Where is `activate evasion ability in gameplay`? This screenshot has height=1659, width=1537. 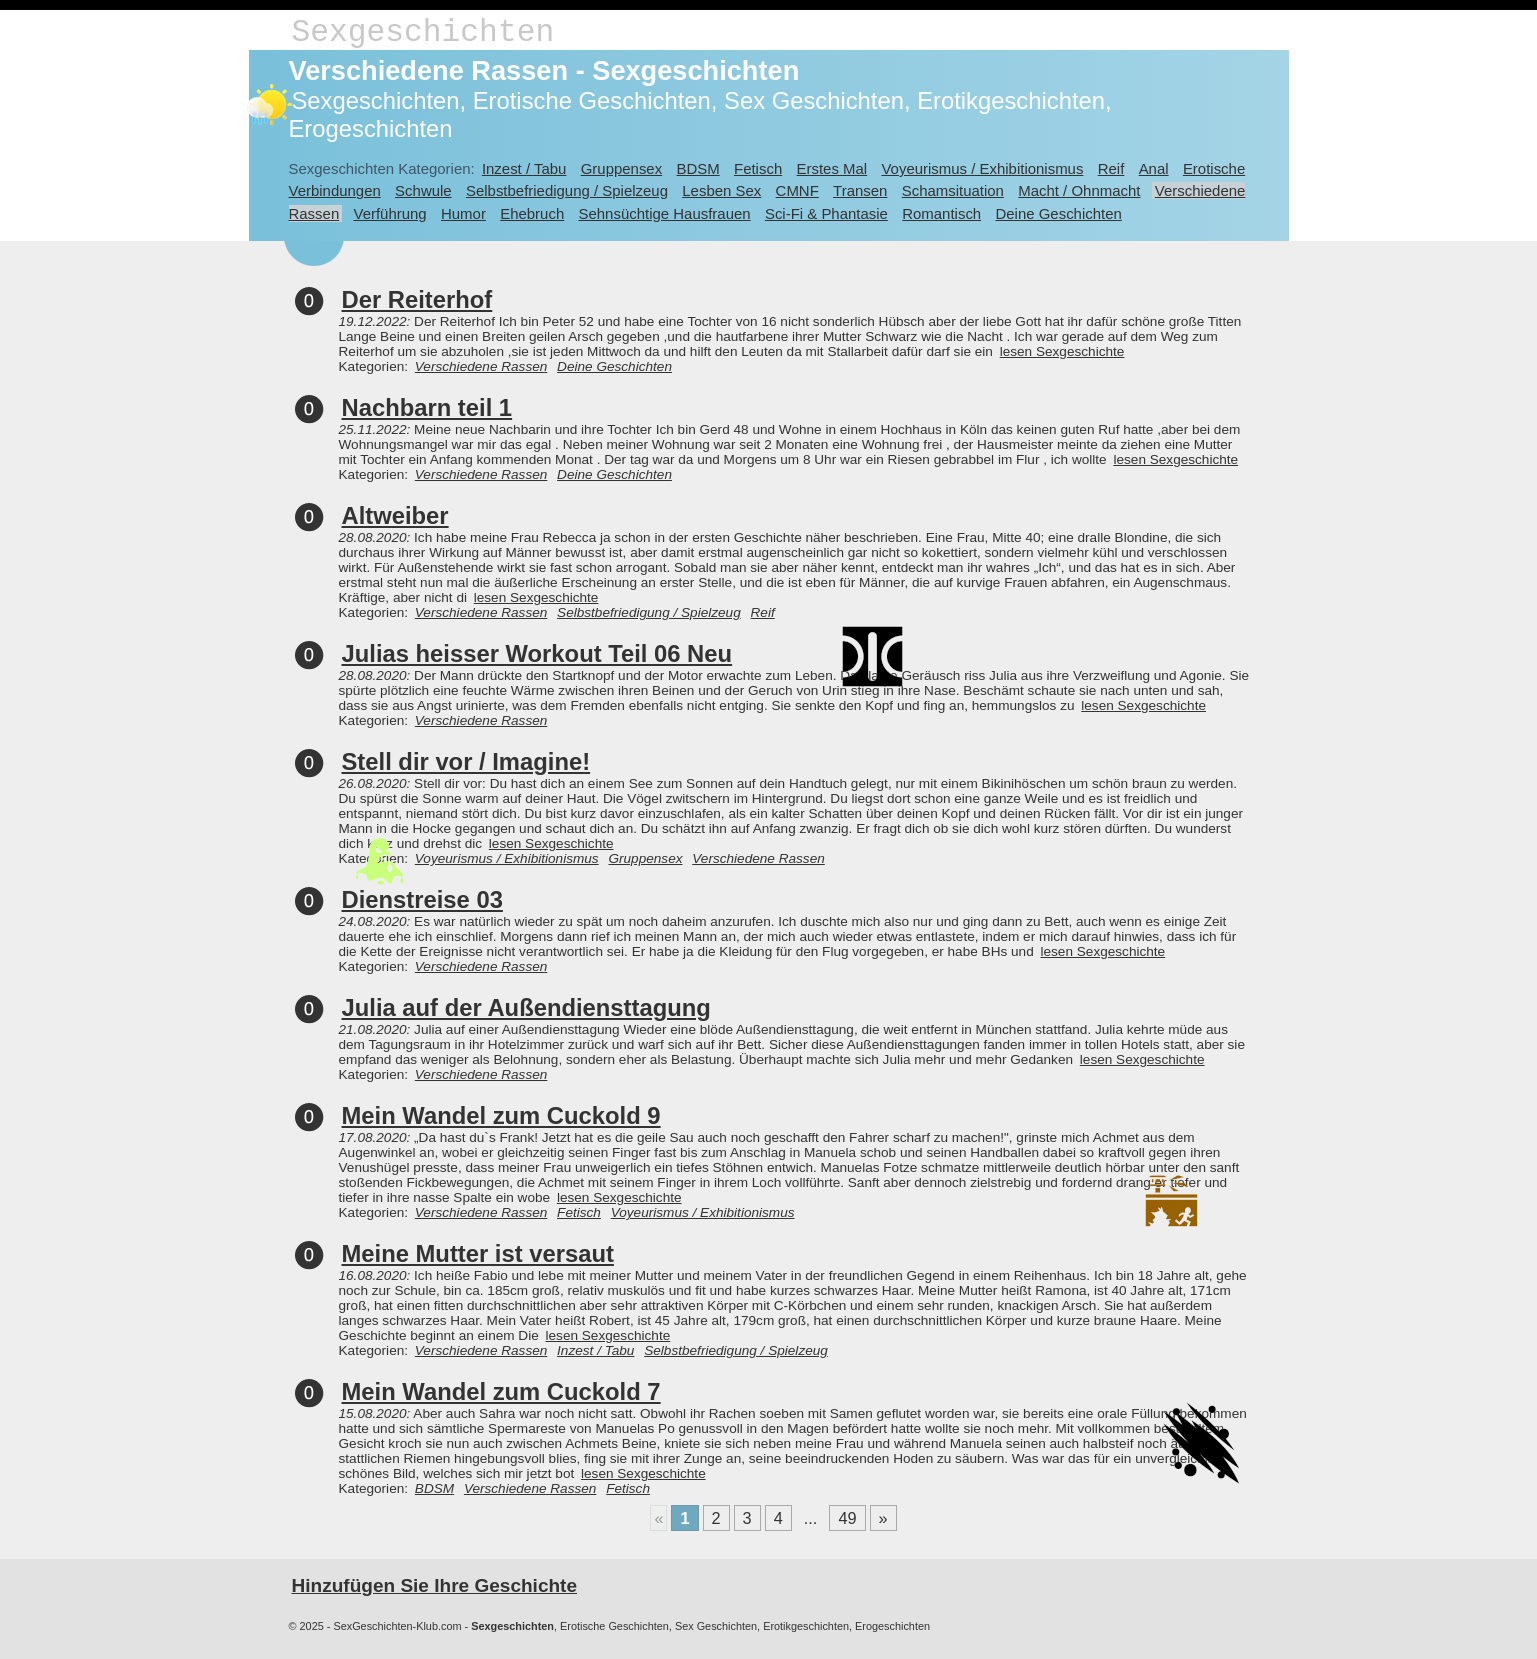
activate evasion ability in gameplay is located at coordinates (1171, 1200).